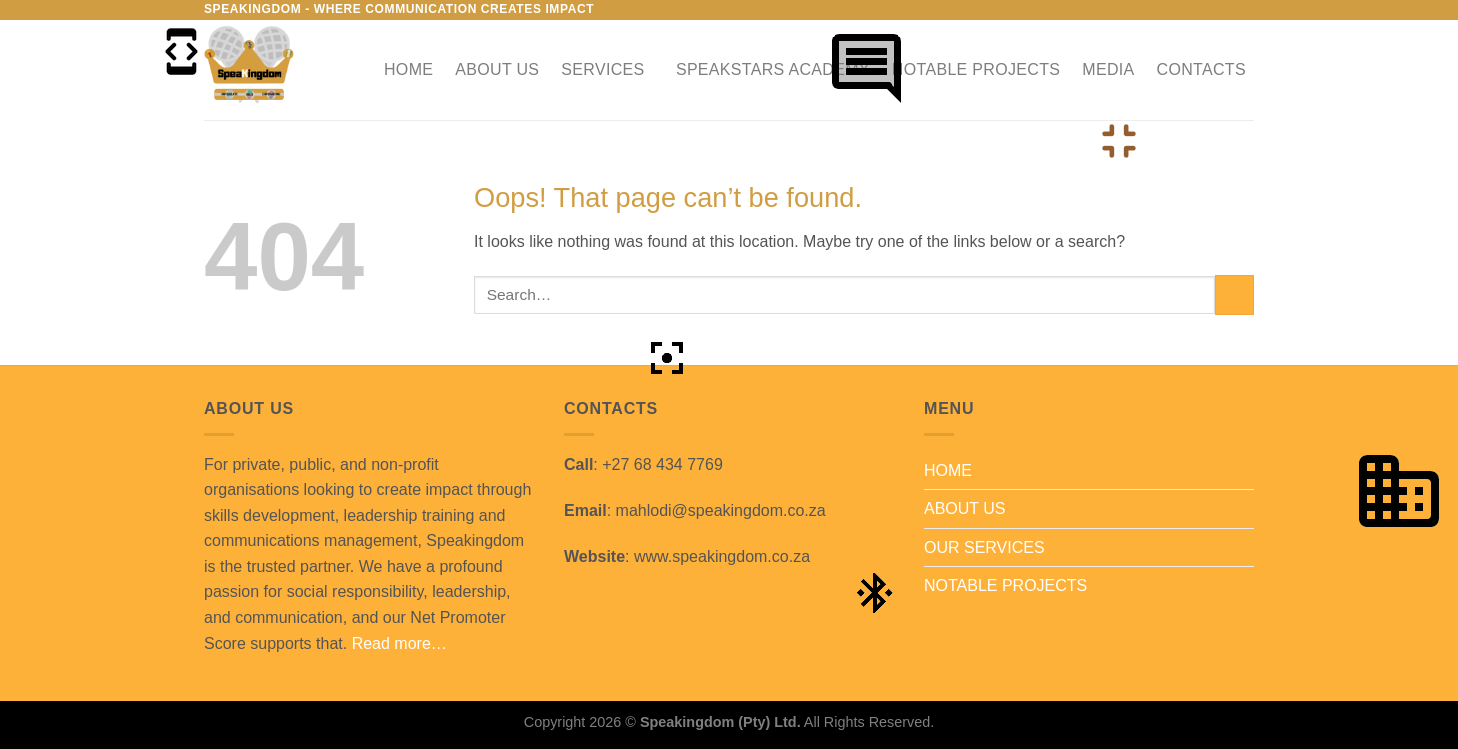  What do you see at coordinates (1119, 141) in the screenshot?
I see `compress or reduce content size` at bounding box center [1119, 141].